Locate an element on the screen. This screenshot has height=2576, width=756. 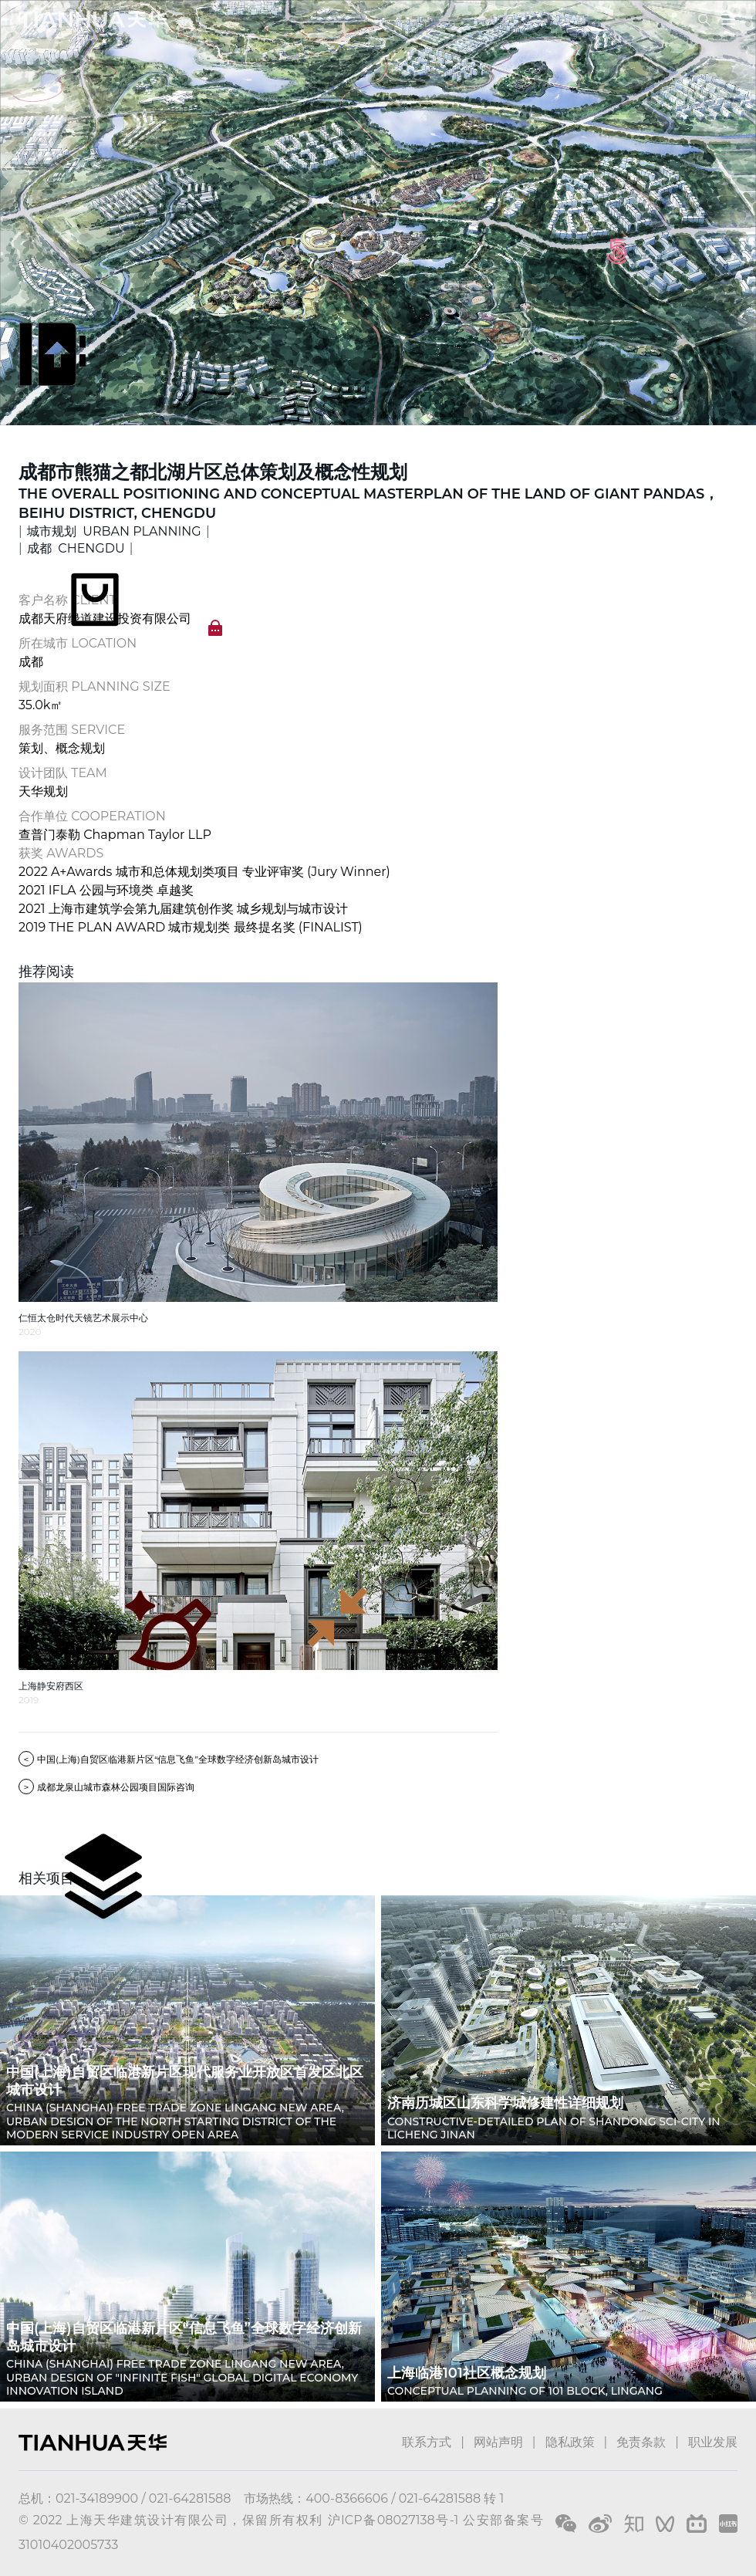
collapse or minimize an expanded view is located at coordinates (337, 1617).